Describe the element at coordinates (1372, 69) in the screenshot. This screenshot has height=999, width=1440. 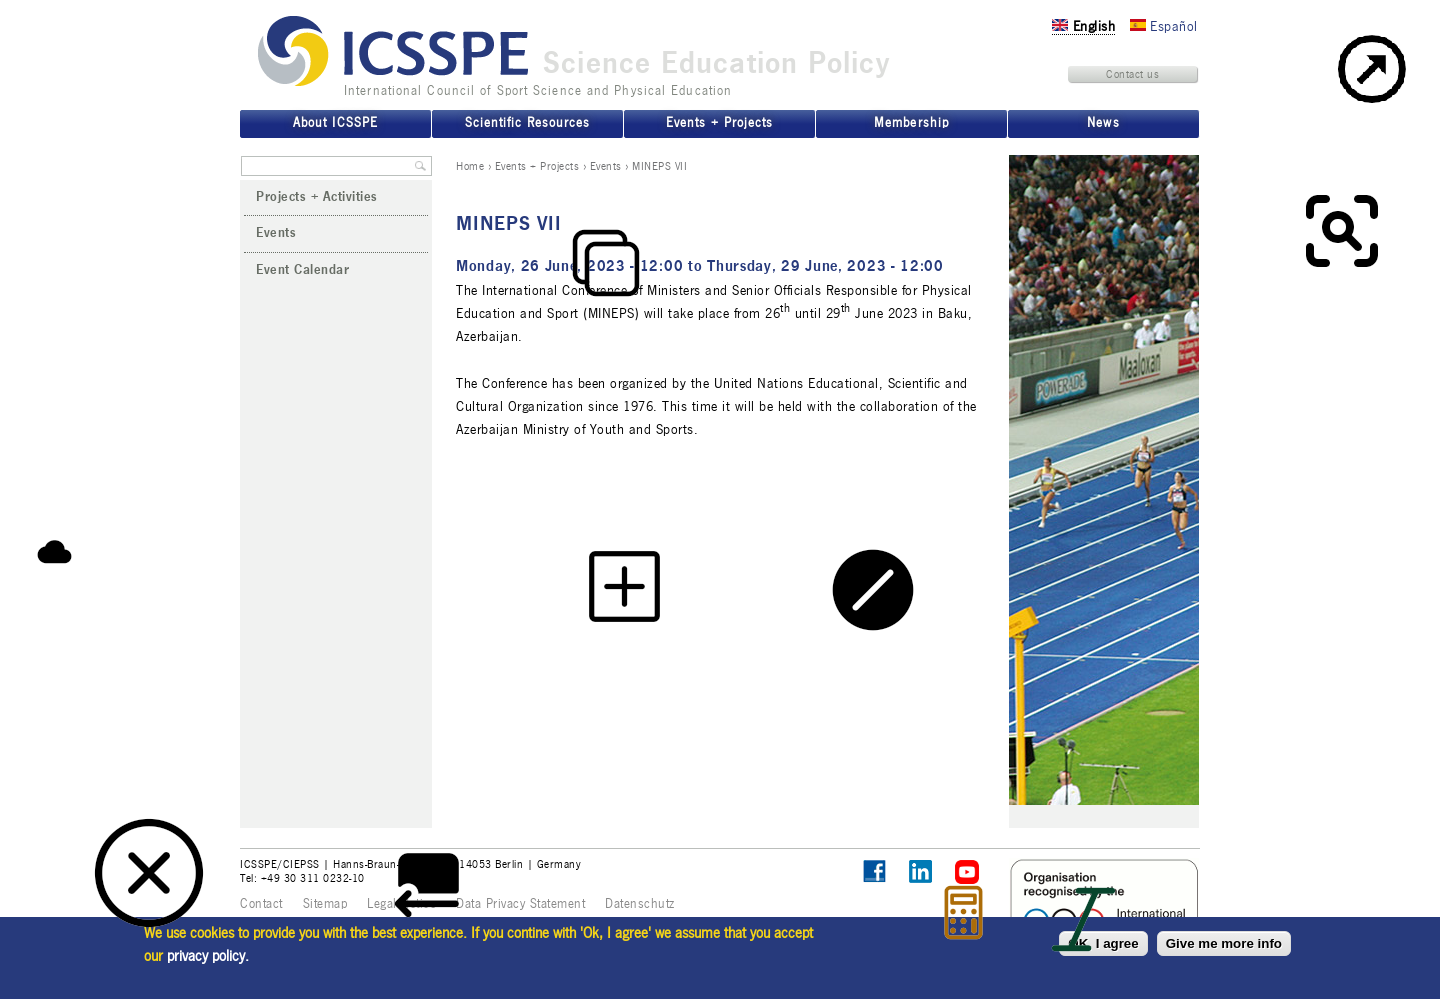
I see `open link in new window or external site` at that location.